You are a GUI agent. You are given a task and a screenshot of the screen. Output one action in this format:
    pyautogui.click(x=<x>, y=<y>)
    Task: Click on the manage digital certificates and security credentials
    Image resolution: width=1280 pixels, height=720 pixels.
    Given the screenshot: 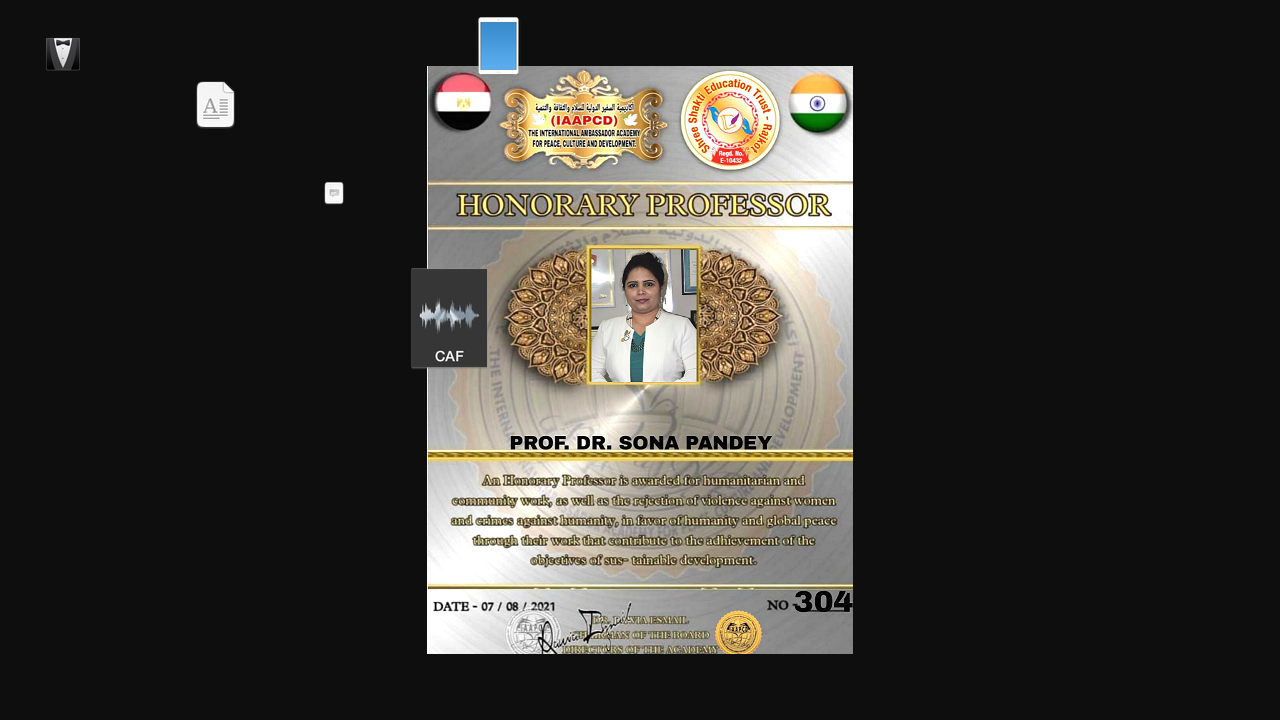 What is the action you would take?
    pyautogui.click(x=63, y=54)
    